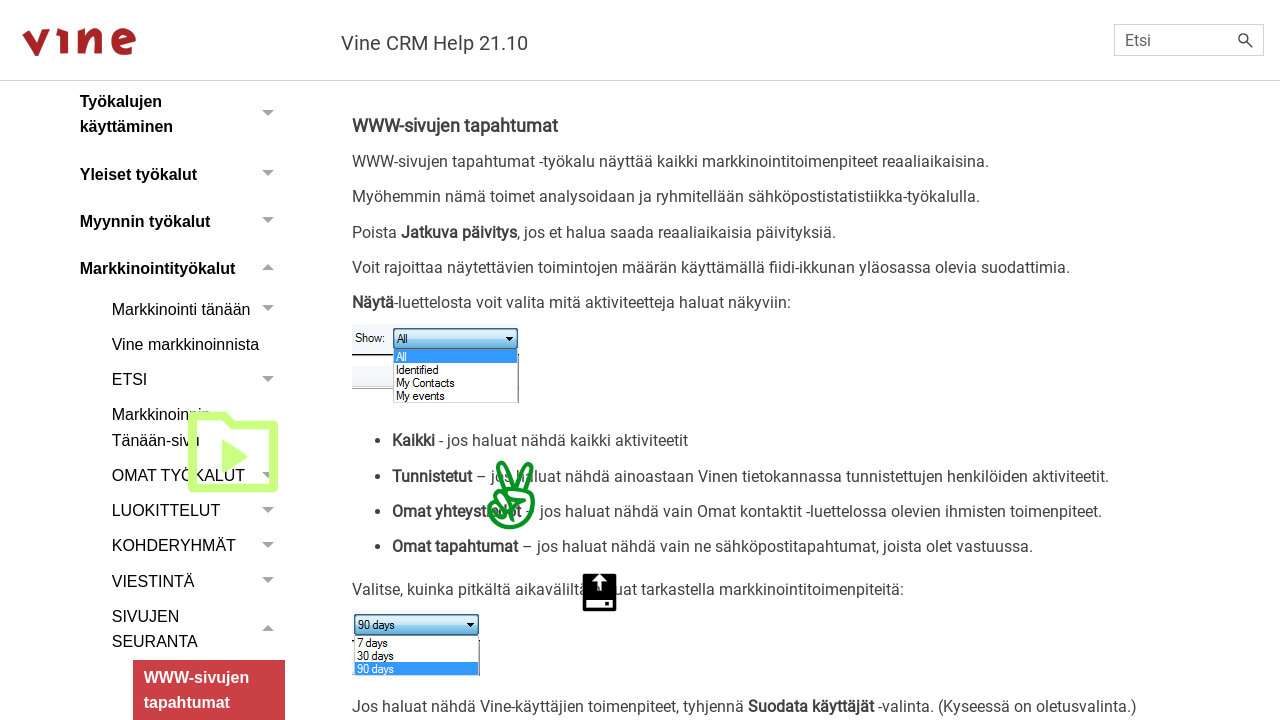  What do you see at coordinates (599, 592) in the screenshot?
I see `uninstall an application` at bounding box center [599, 592].